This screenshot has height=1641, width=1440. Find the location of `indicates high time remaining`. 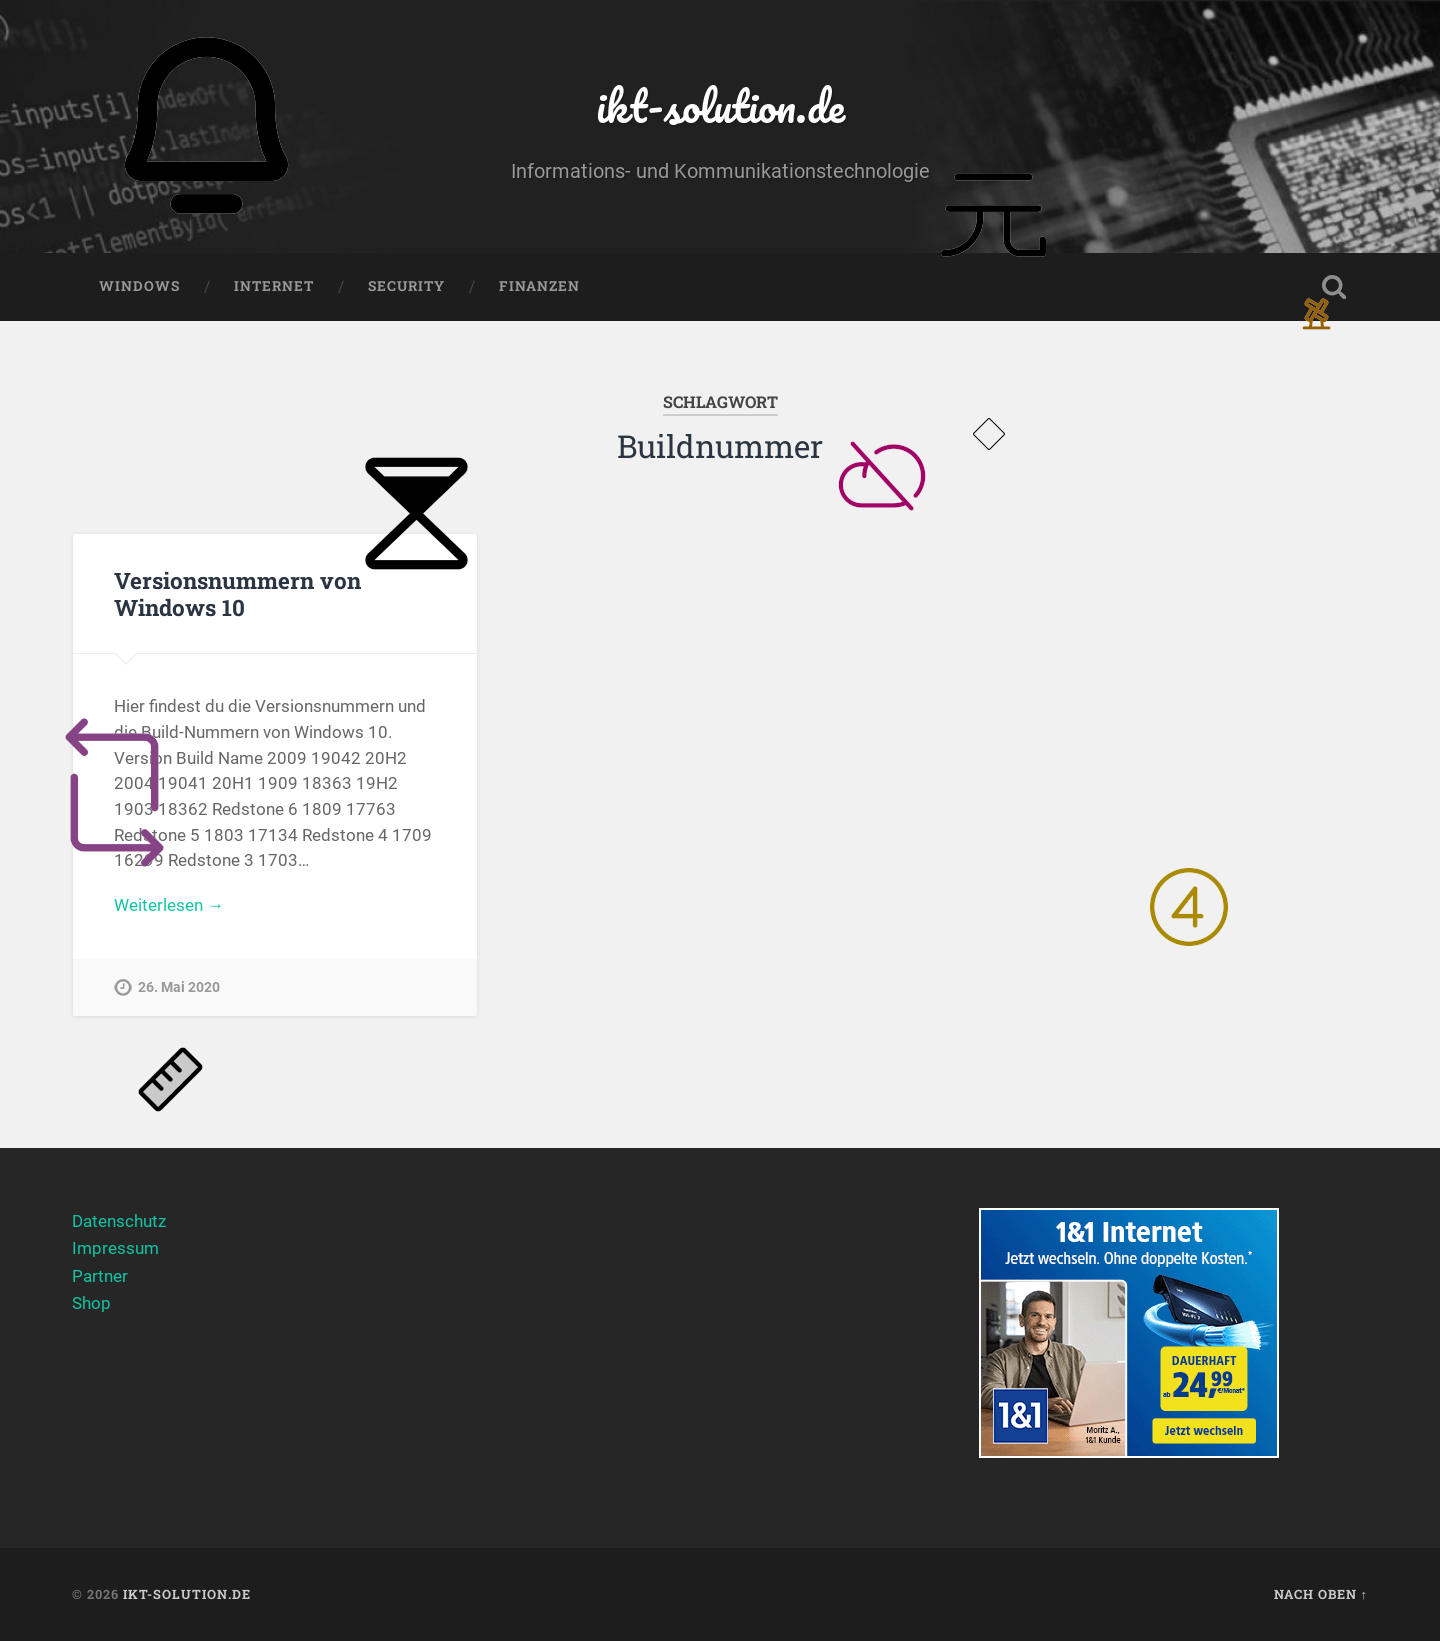

indicates high time remaining is located at coordinates (416, 513).